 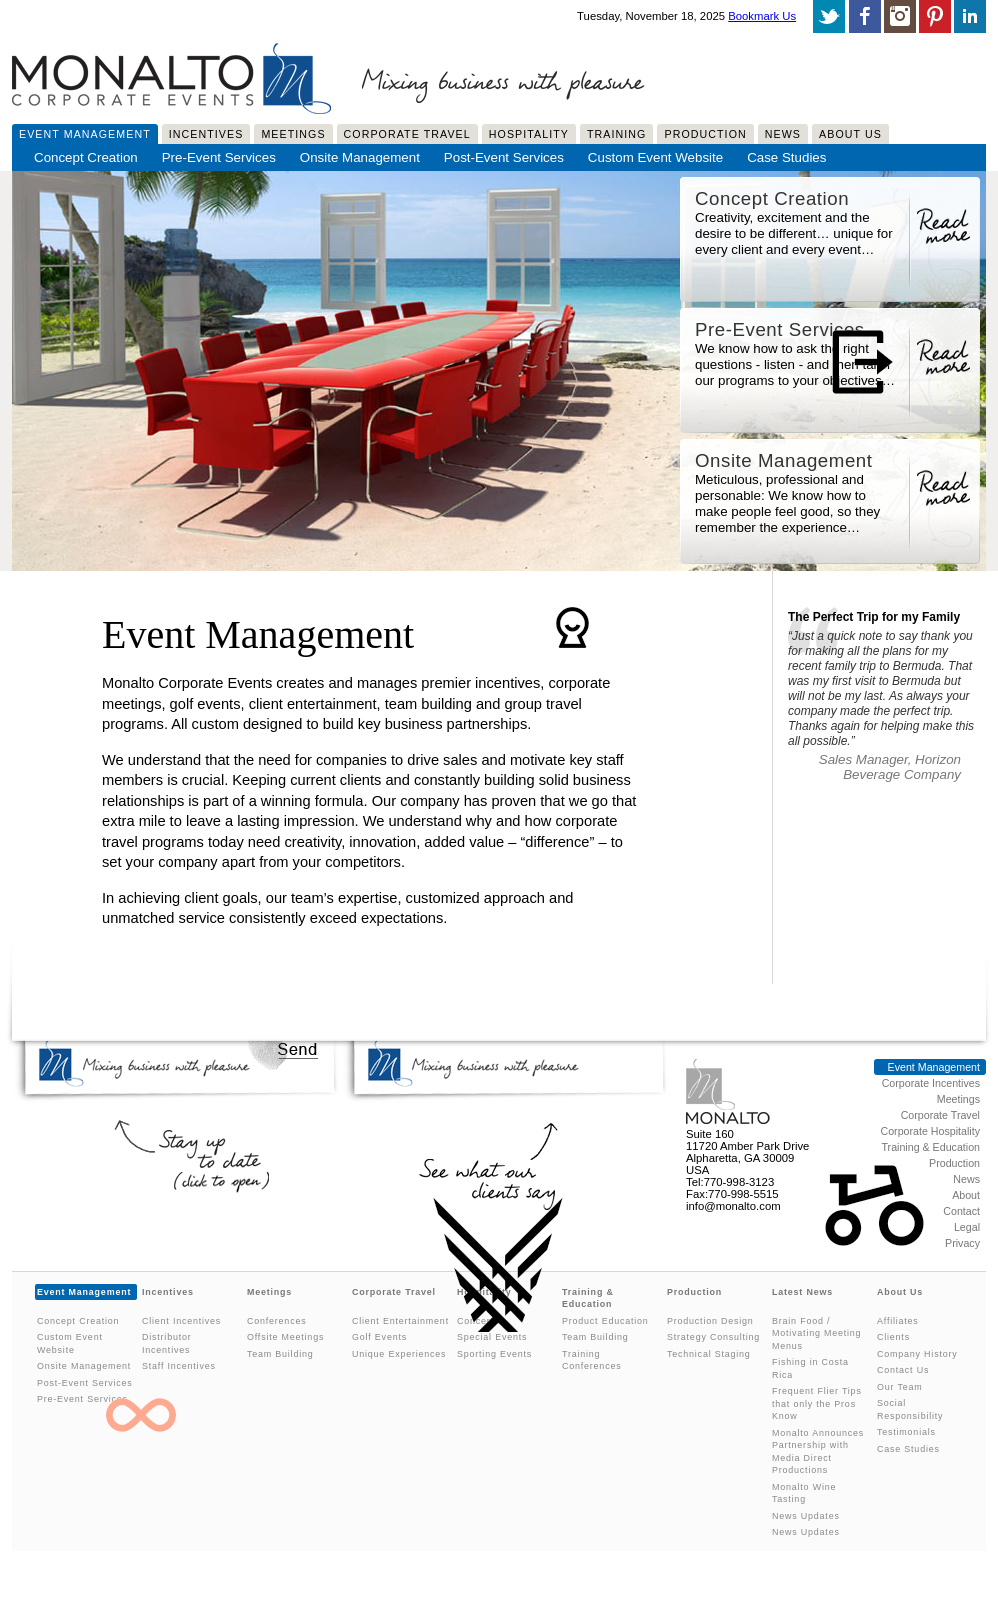 What do you see at coordinates (498, 1265) in the screenshot?
I see `the game awards official logo` at bounding box center [498, 1265].